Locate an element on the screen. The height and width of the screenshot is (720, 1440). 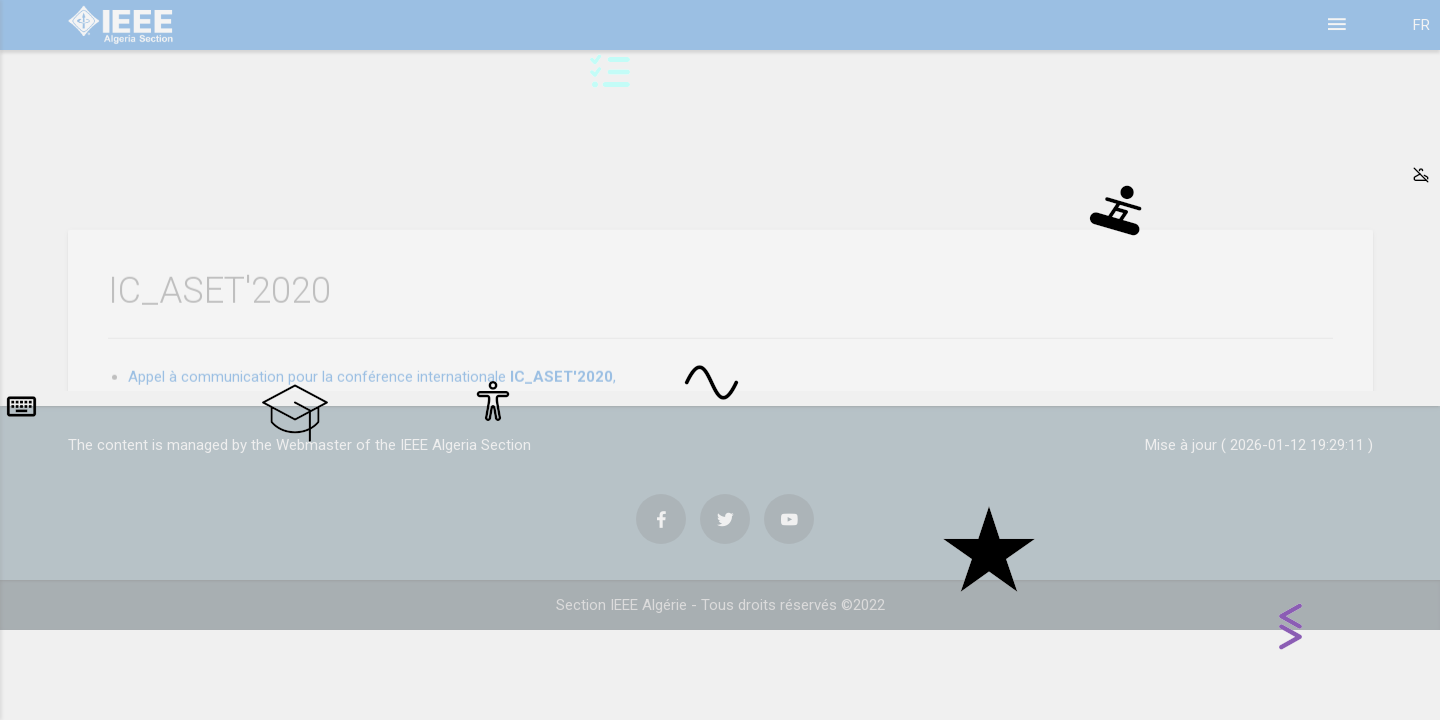
open on-screen keyboard is located at coordinates (21, 406).